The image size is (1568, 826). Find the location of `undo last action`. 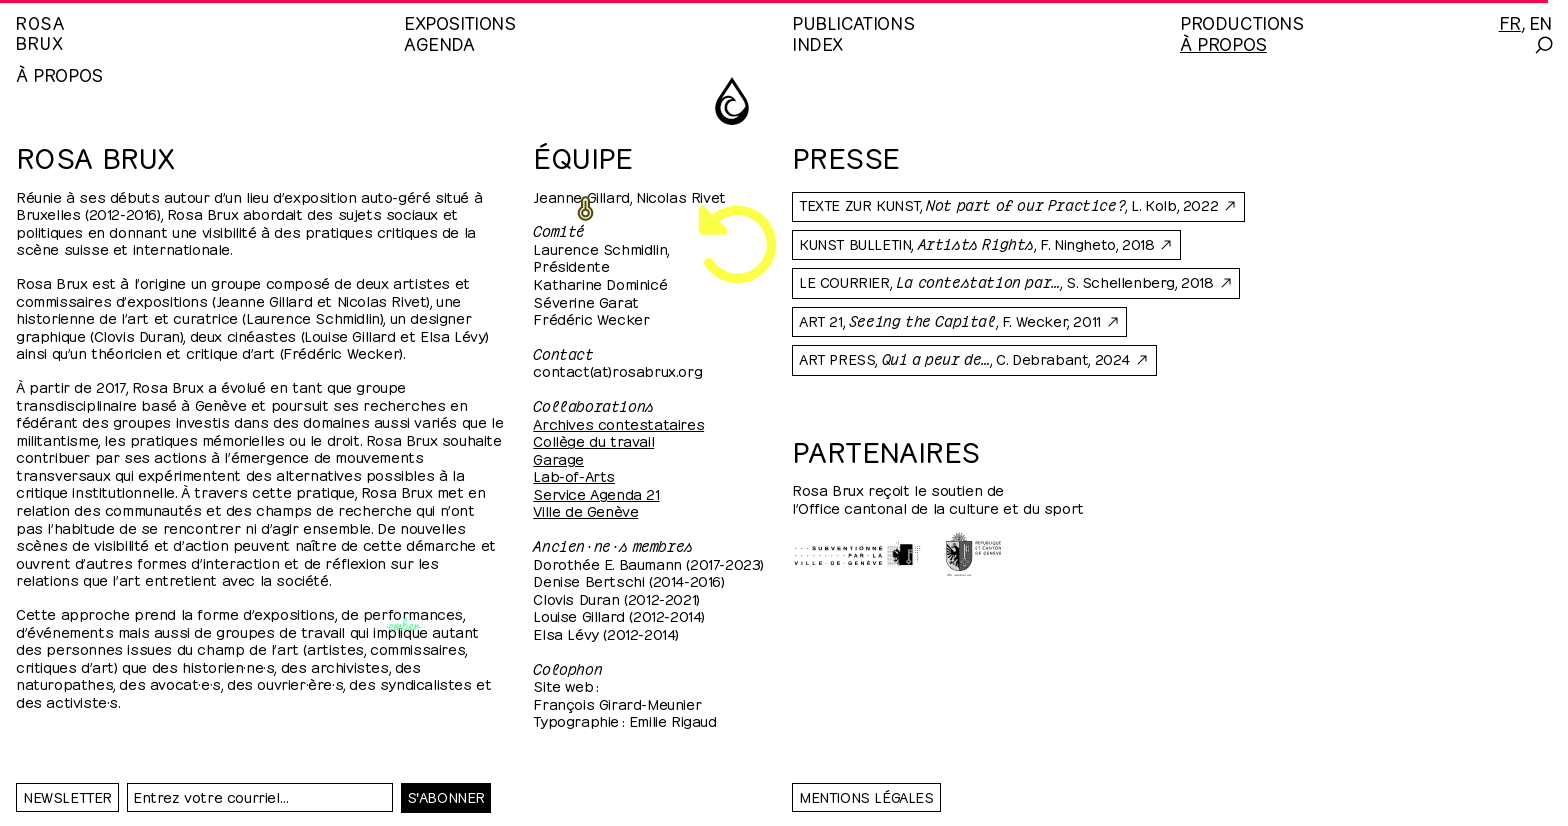

undo last action is located at coordinates (737, 244).